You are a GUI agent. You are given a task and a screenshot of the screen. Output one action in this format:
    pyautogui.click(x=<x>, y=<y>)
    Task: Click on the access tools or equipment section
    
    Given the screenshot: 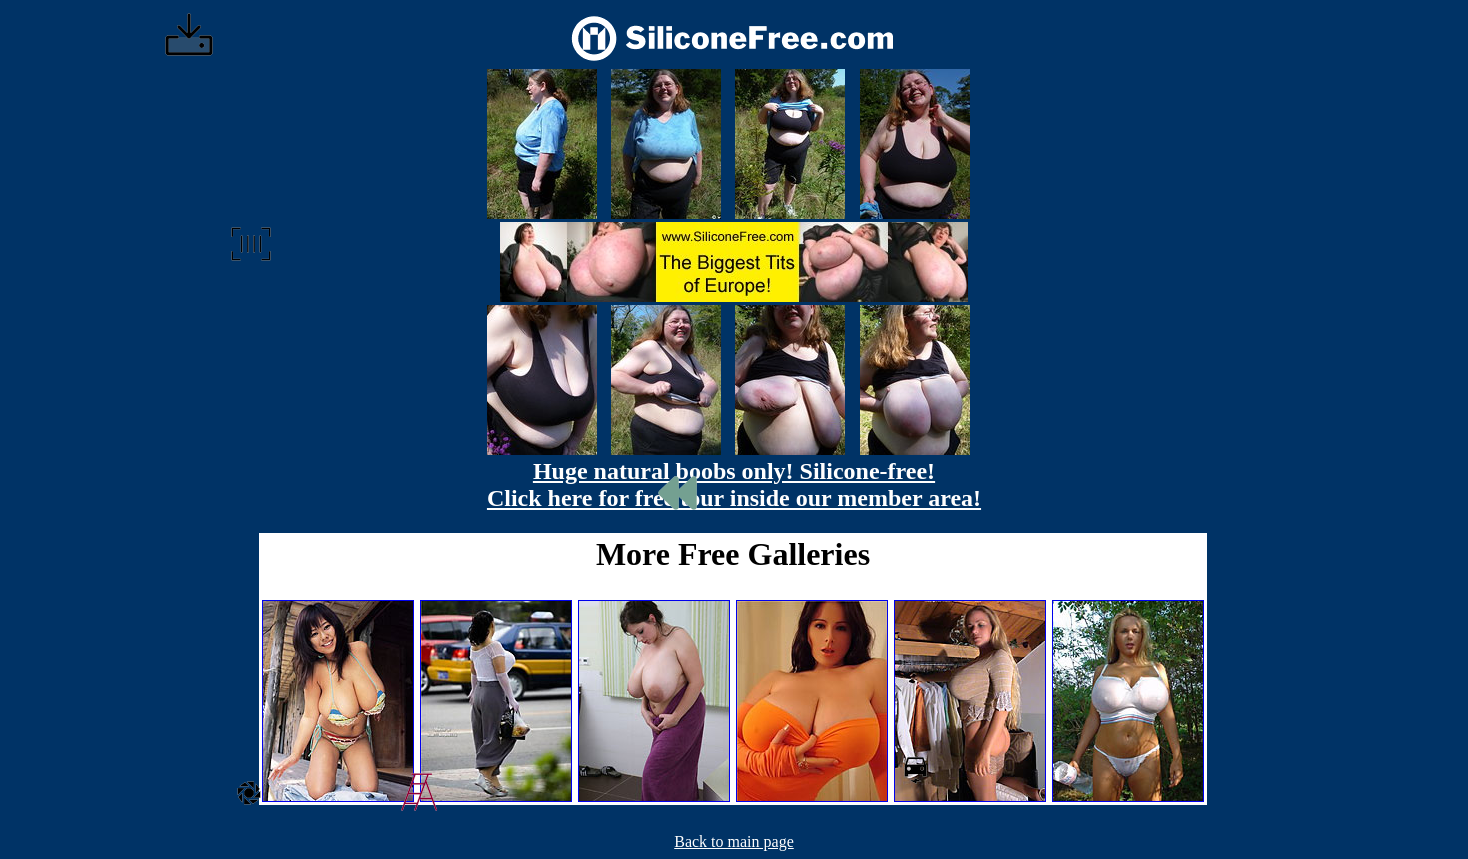 What is the action you would take?
    pyautogui.click(x=420, y=792)
    